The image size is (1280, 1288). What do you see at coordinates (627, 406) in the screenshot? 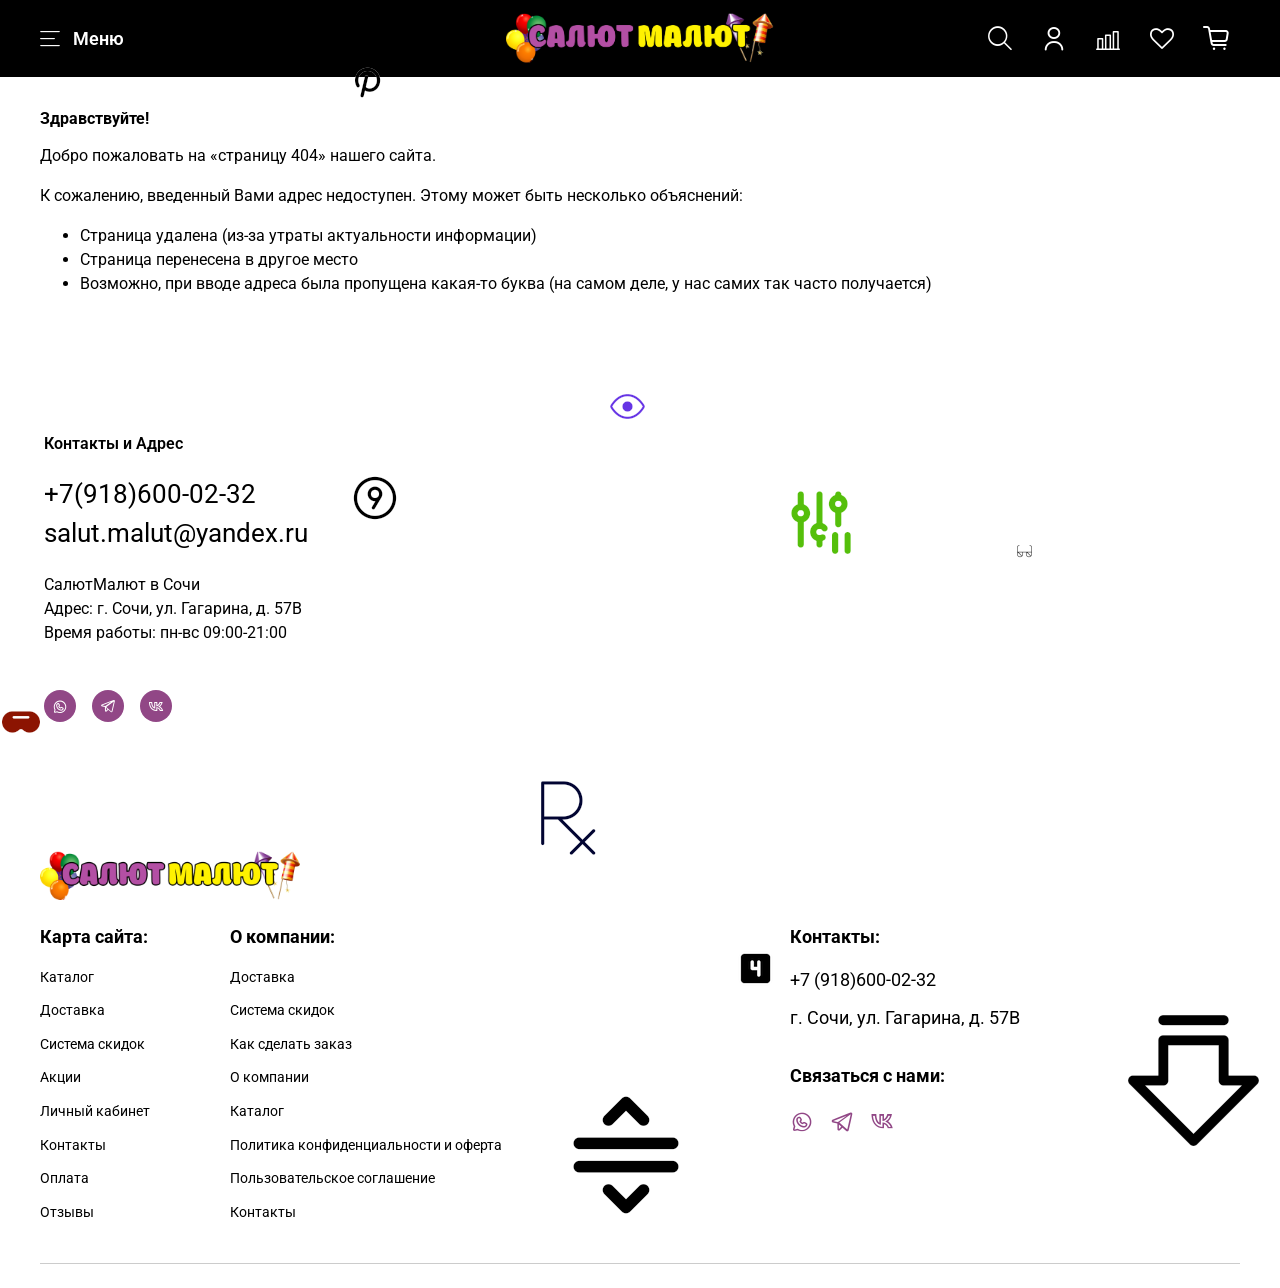
I see `view or preview content` at bounding box center [627, 406].